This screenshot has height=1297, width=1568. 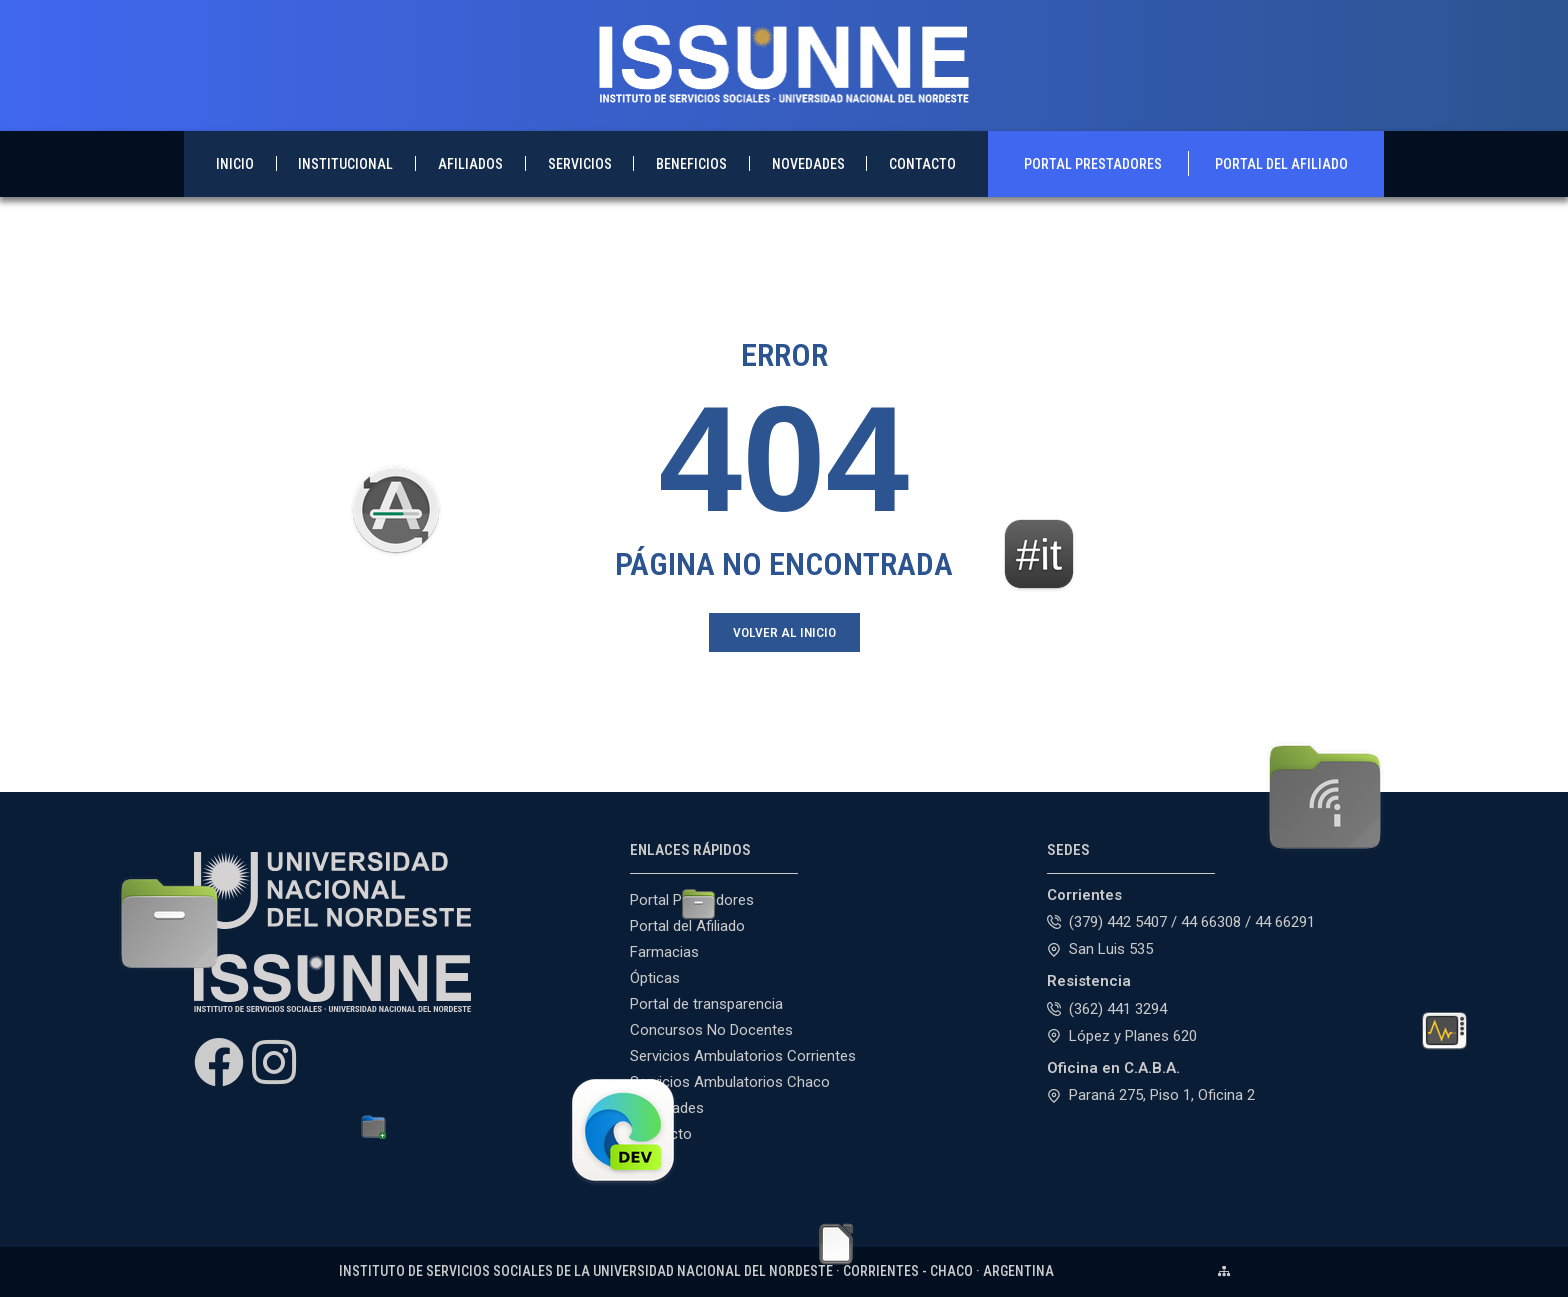 I want to click on open hashit, a file hashing utility app, so click(x=1039, y=554).